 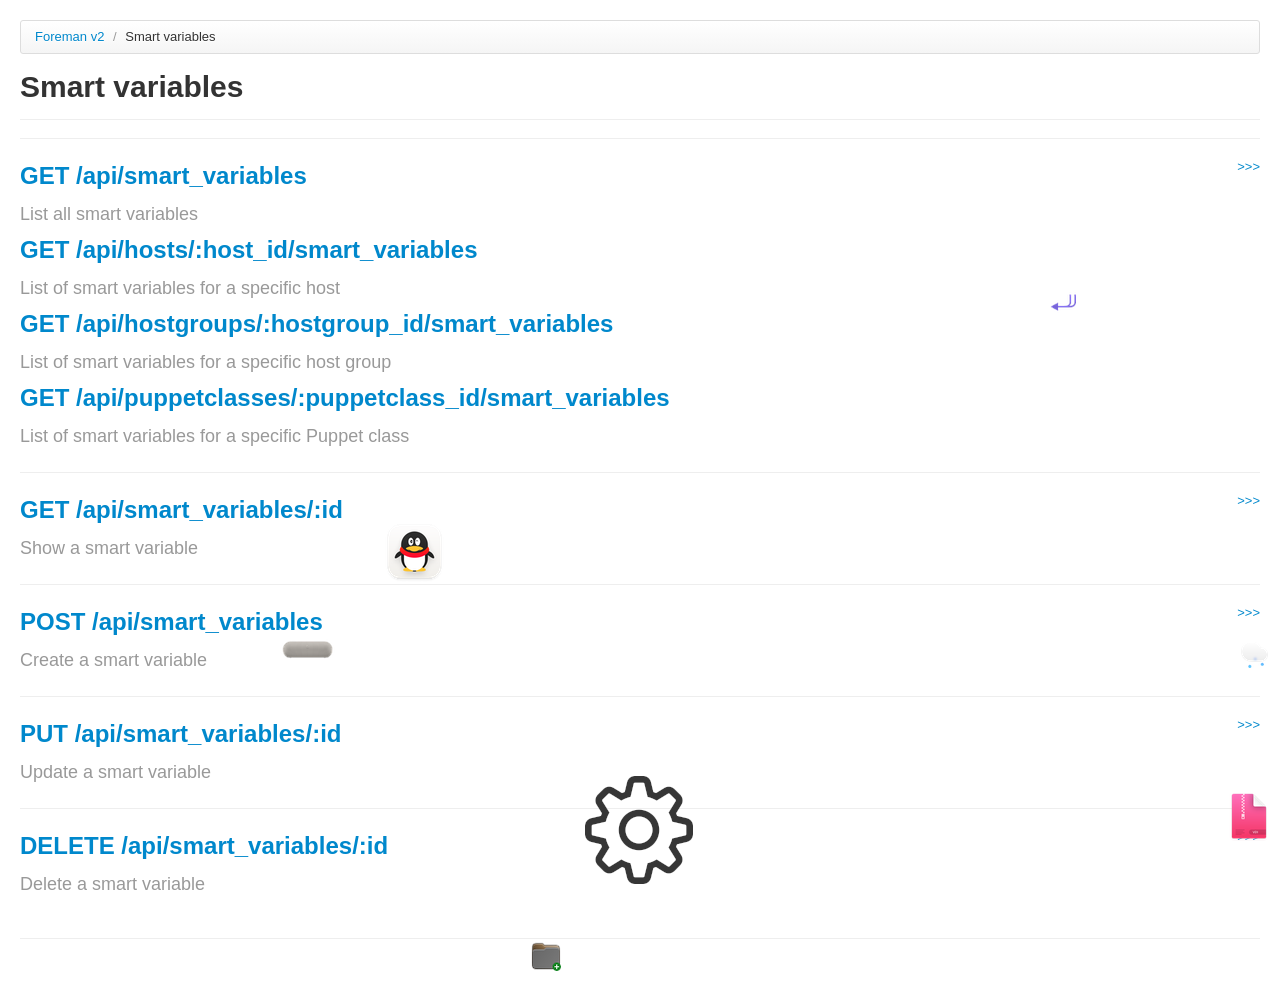 I want to click on access application settings or preferences, so click(x=639, y=830).